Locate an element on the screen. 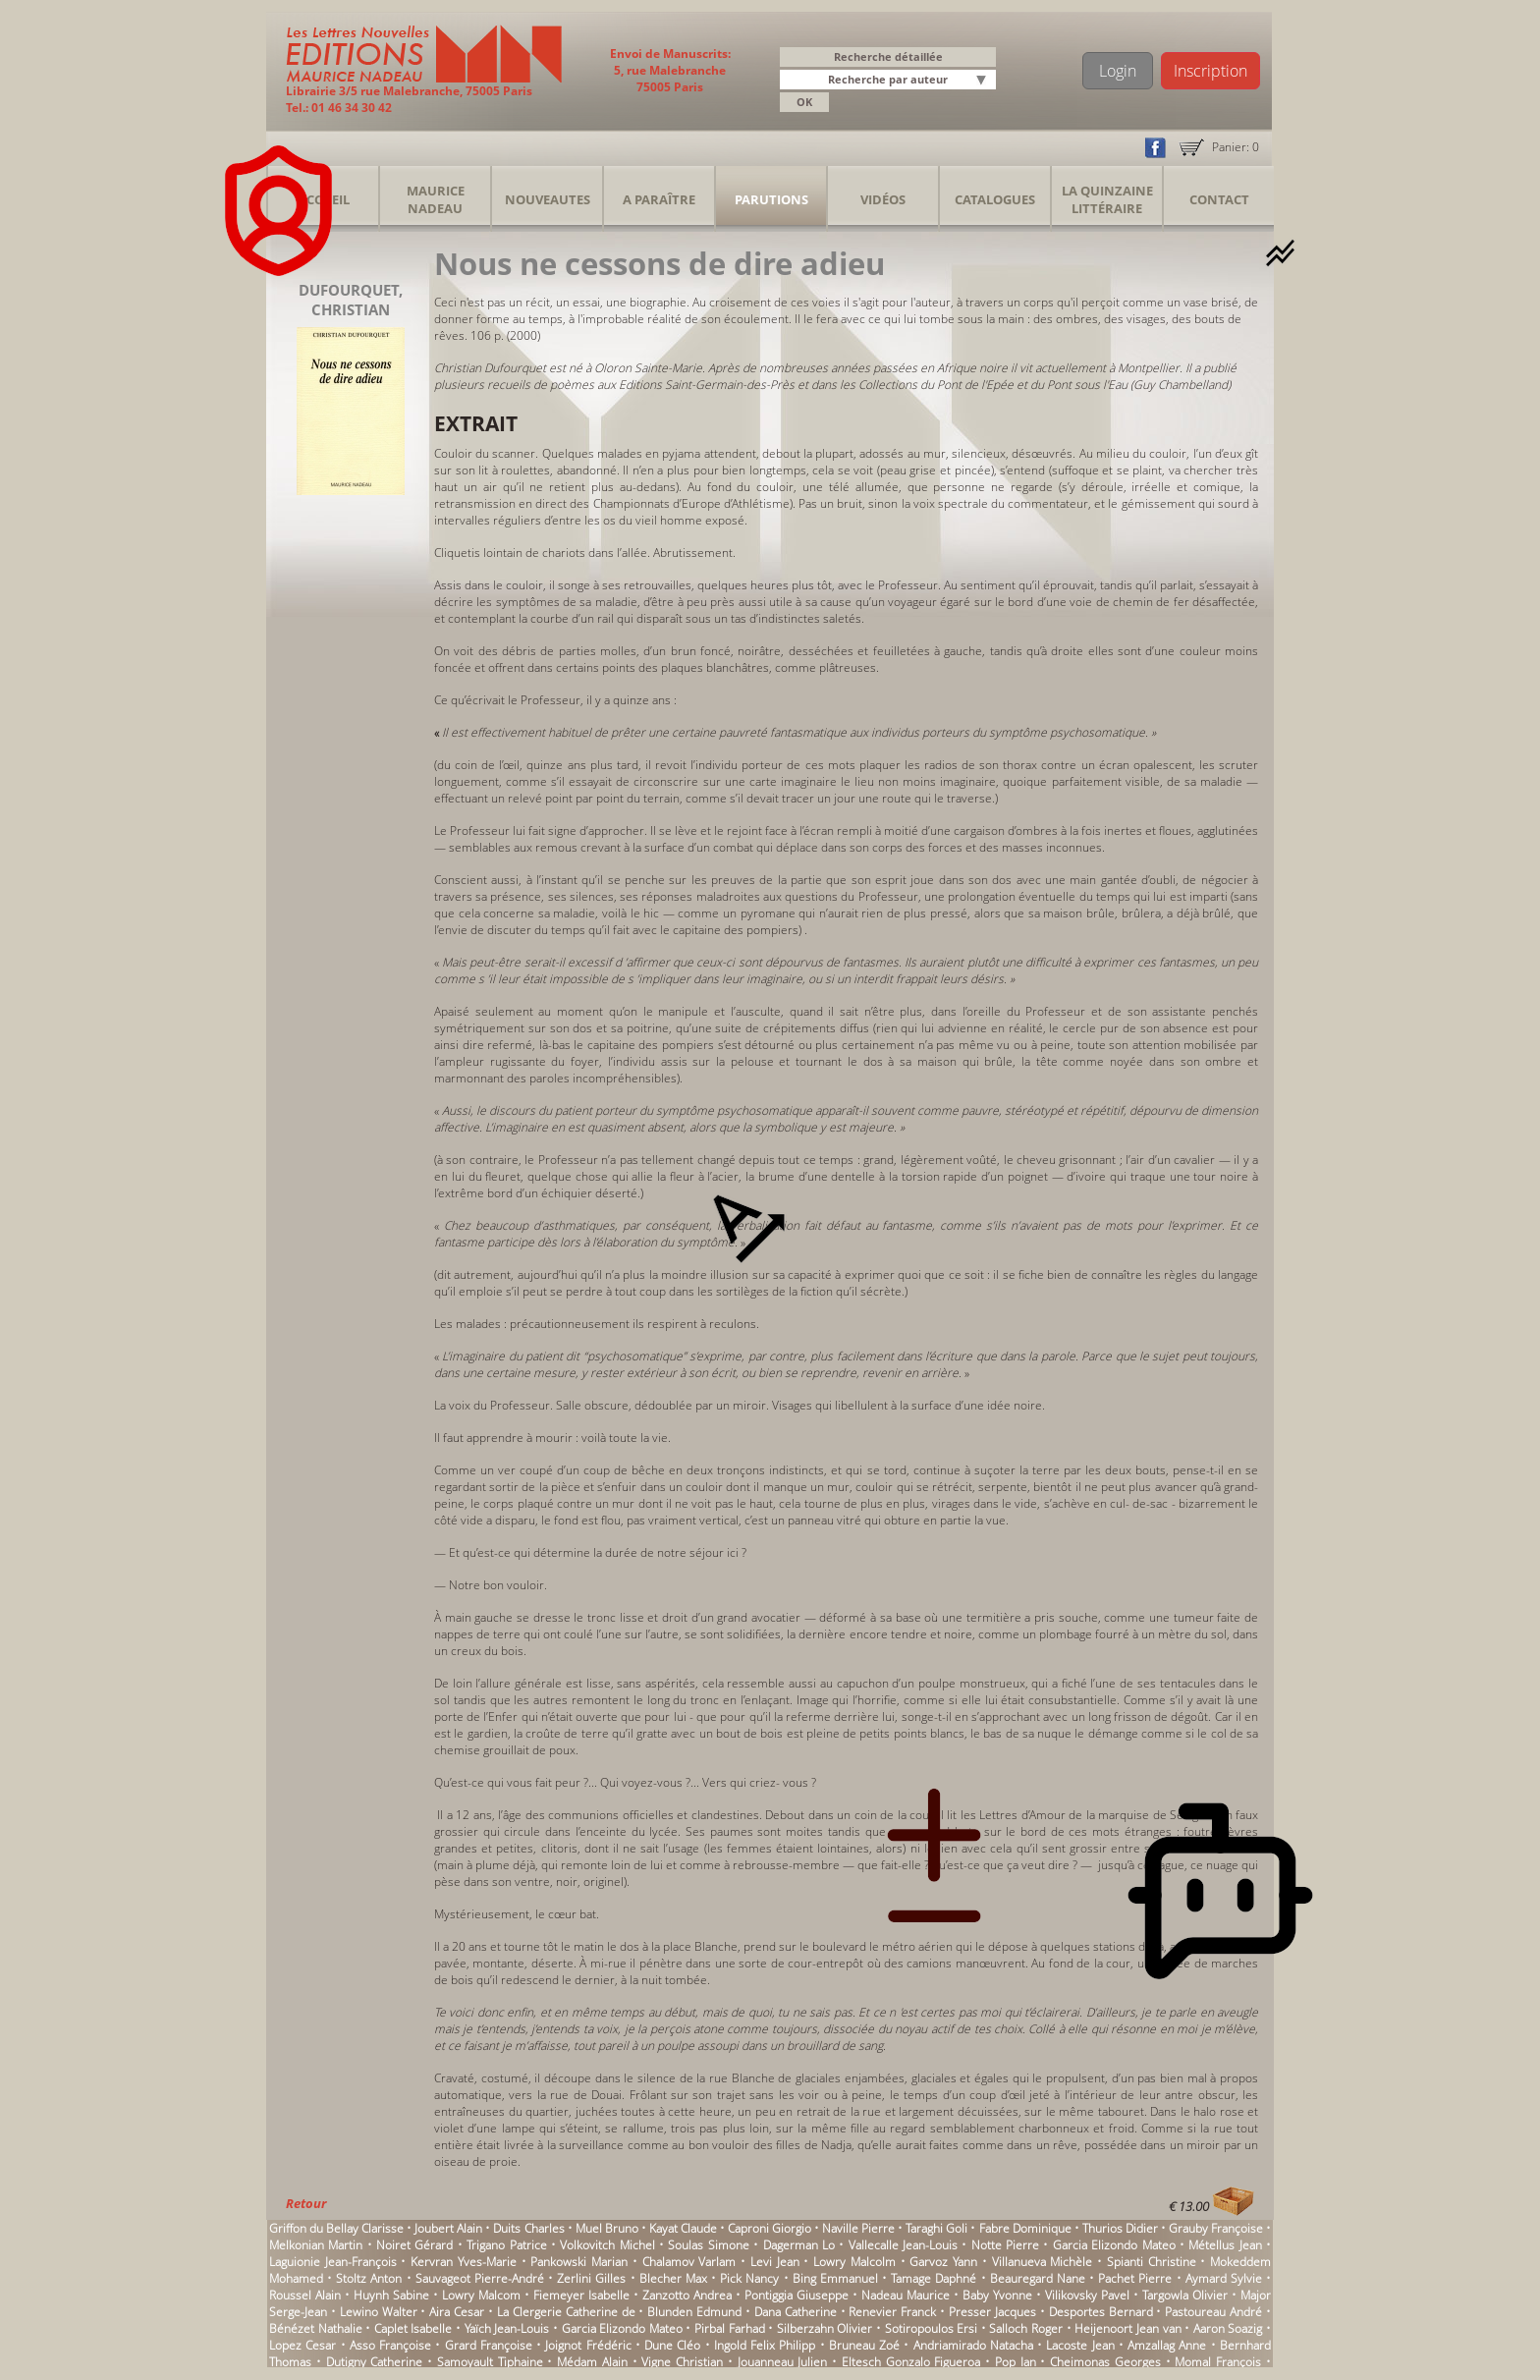 This screenshot has width=1540, height=2380. open chat with AI assistant is located at coordinates (1220, 1895).